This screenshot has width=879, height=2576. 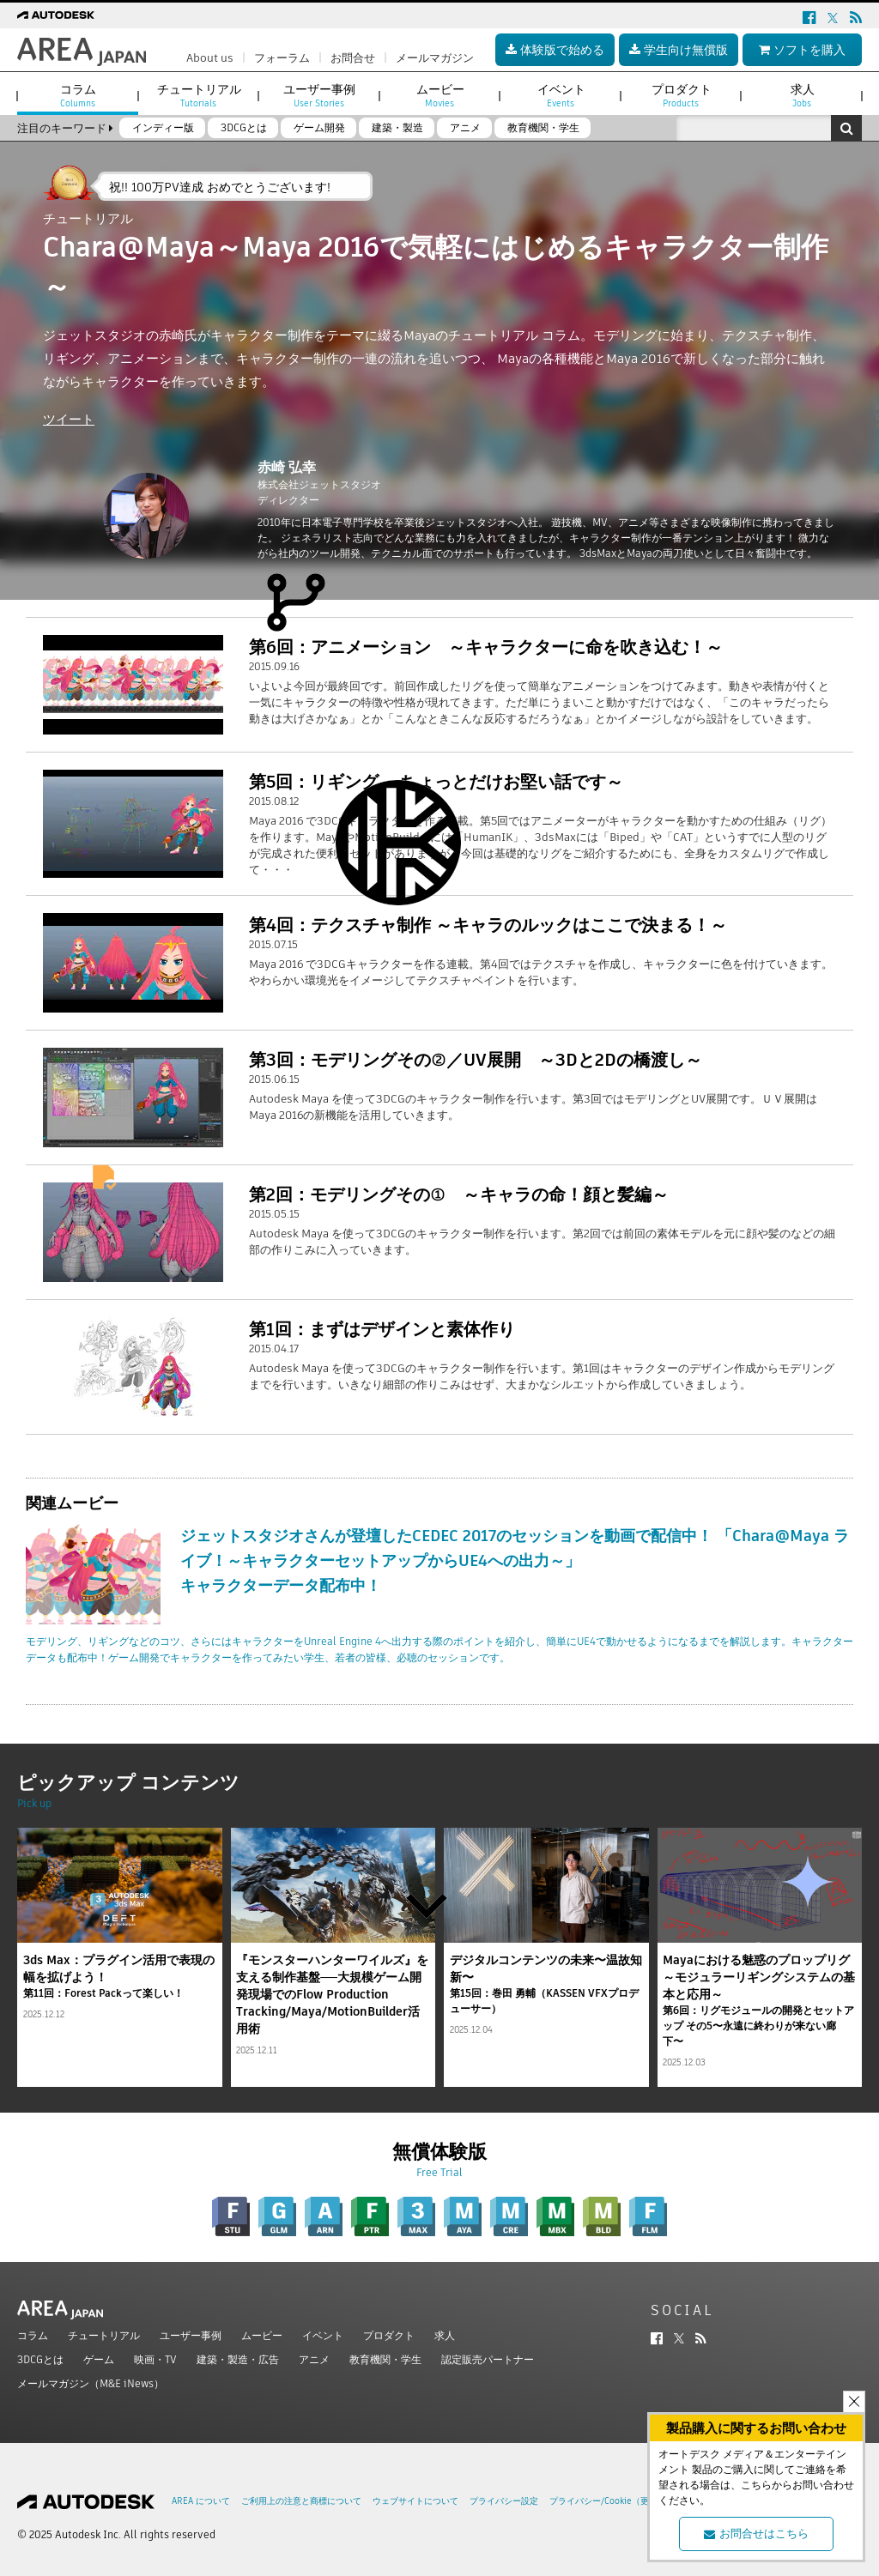 I want to click on expand dropdown menu, so click(x=427, y=1906).